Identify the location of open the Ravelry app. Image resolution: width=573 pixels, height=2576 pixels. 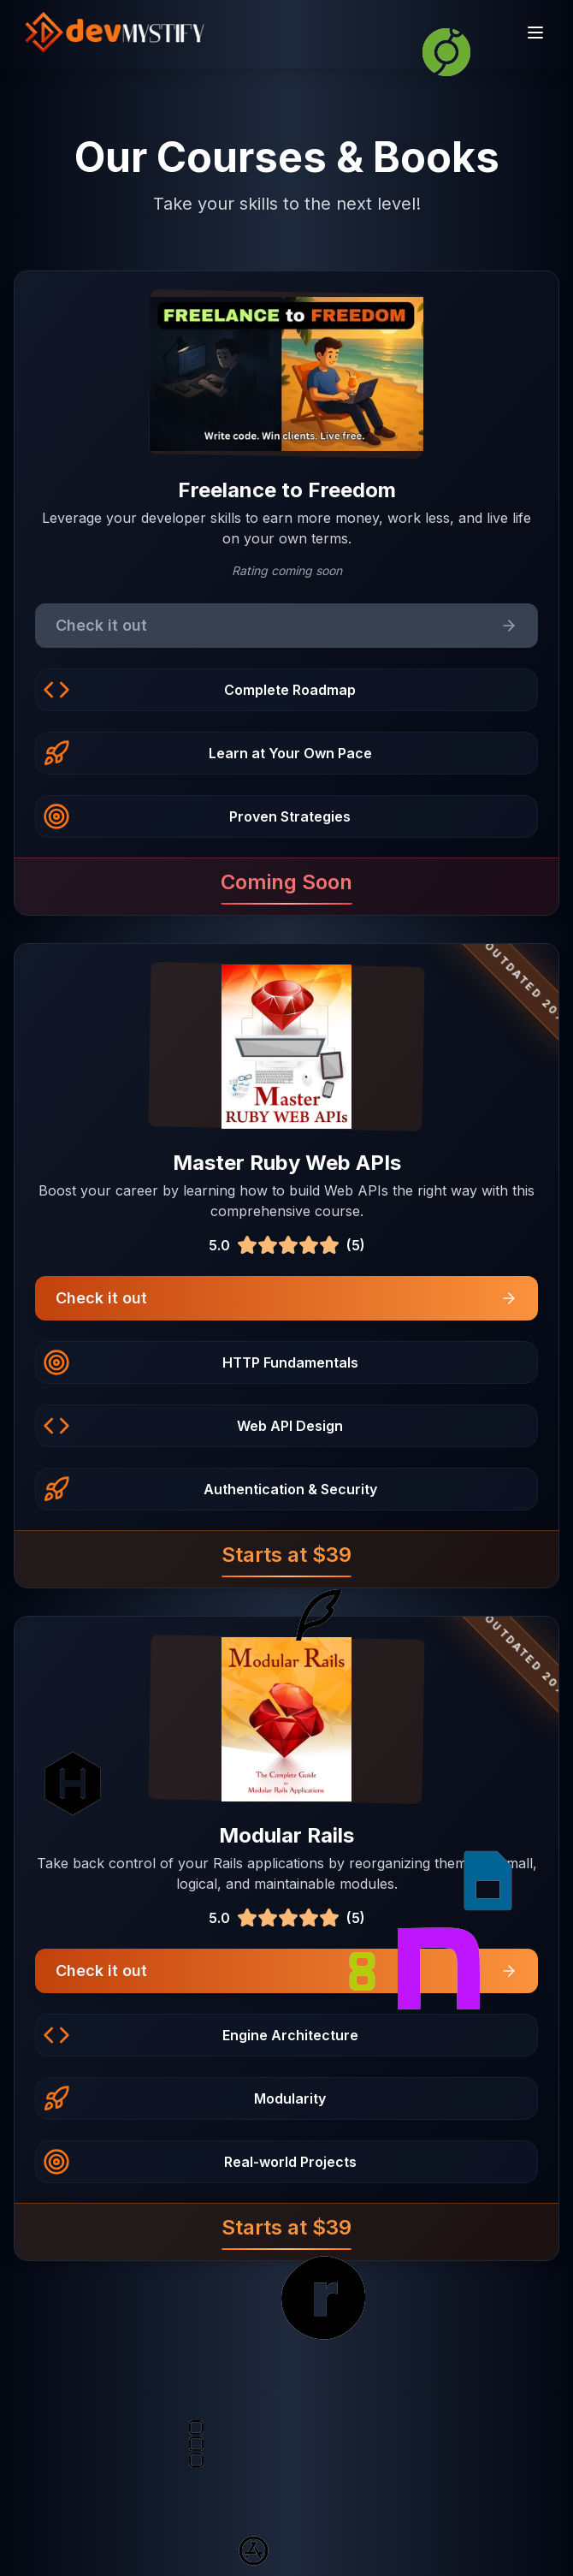
(323, 2298).